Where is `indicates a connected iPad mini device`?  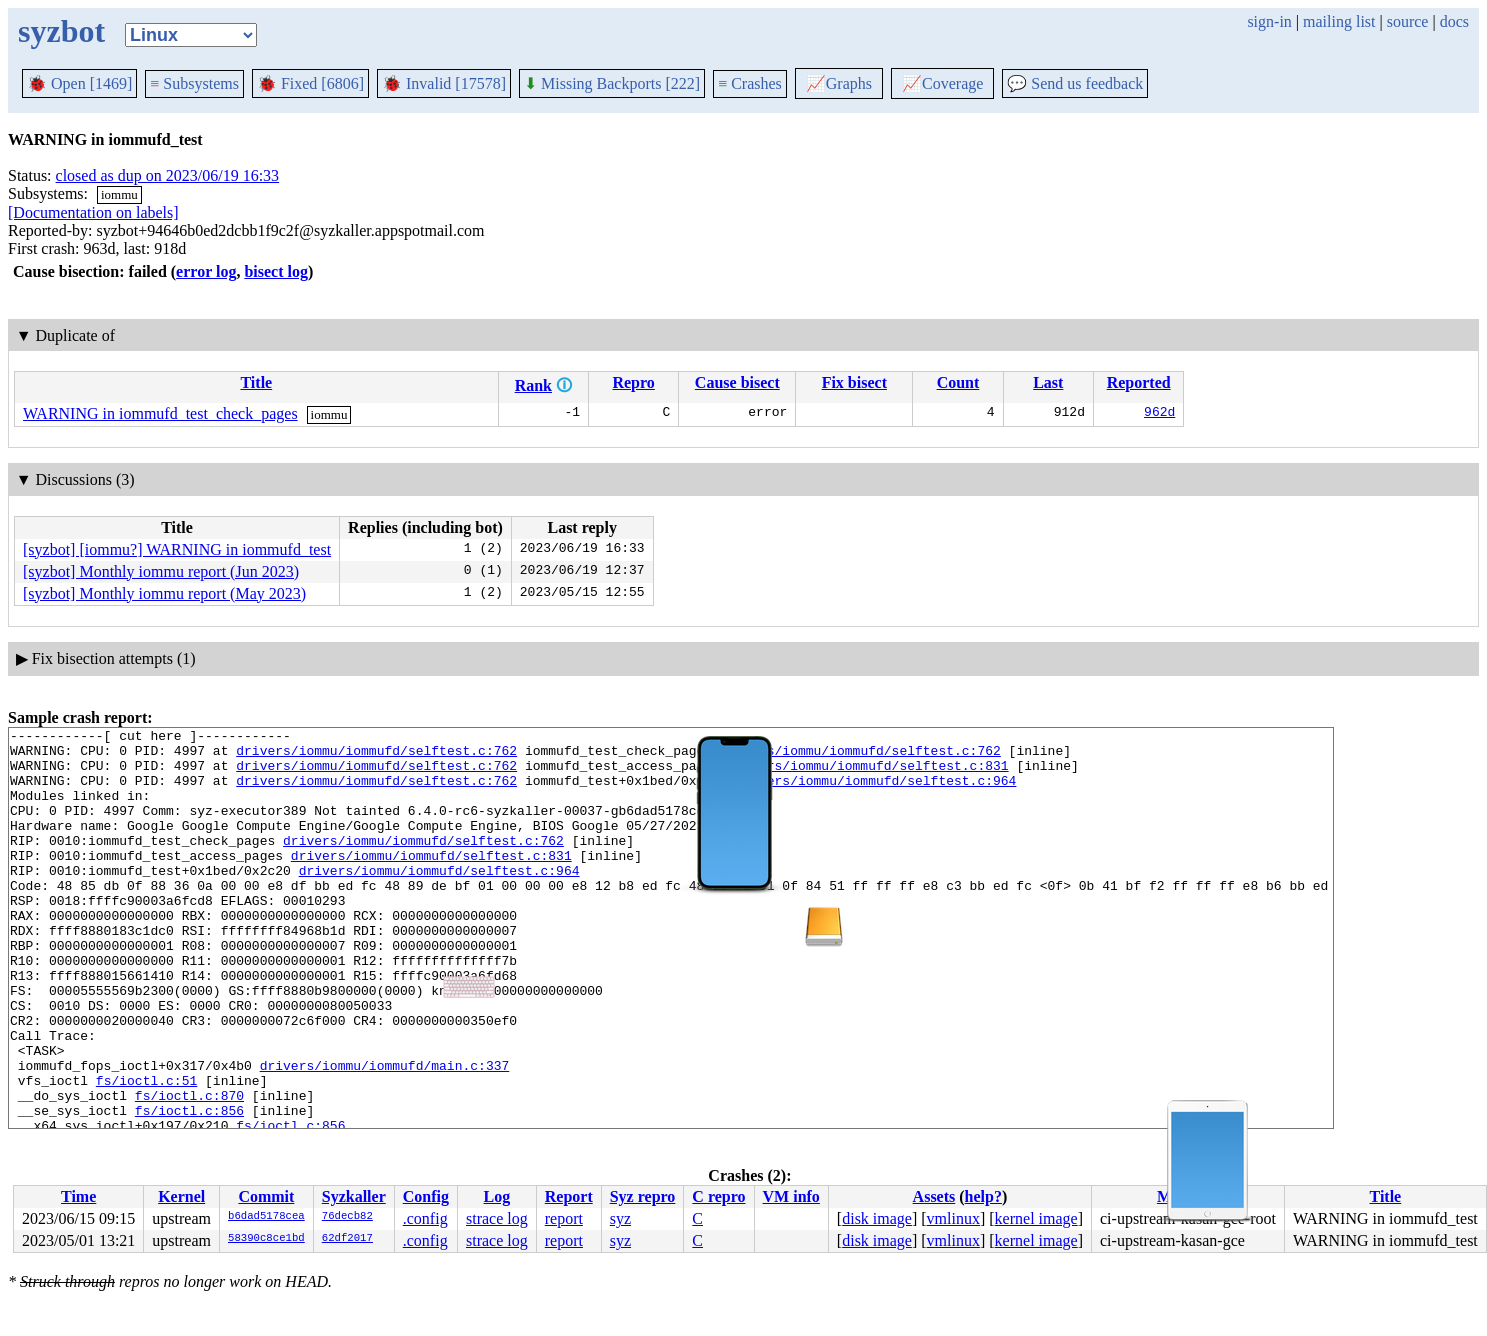
indicates a connected iPad mini device is located at coordinates (1207, 1149).